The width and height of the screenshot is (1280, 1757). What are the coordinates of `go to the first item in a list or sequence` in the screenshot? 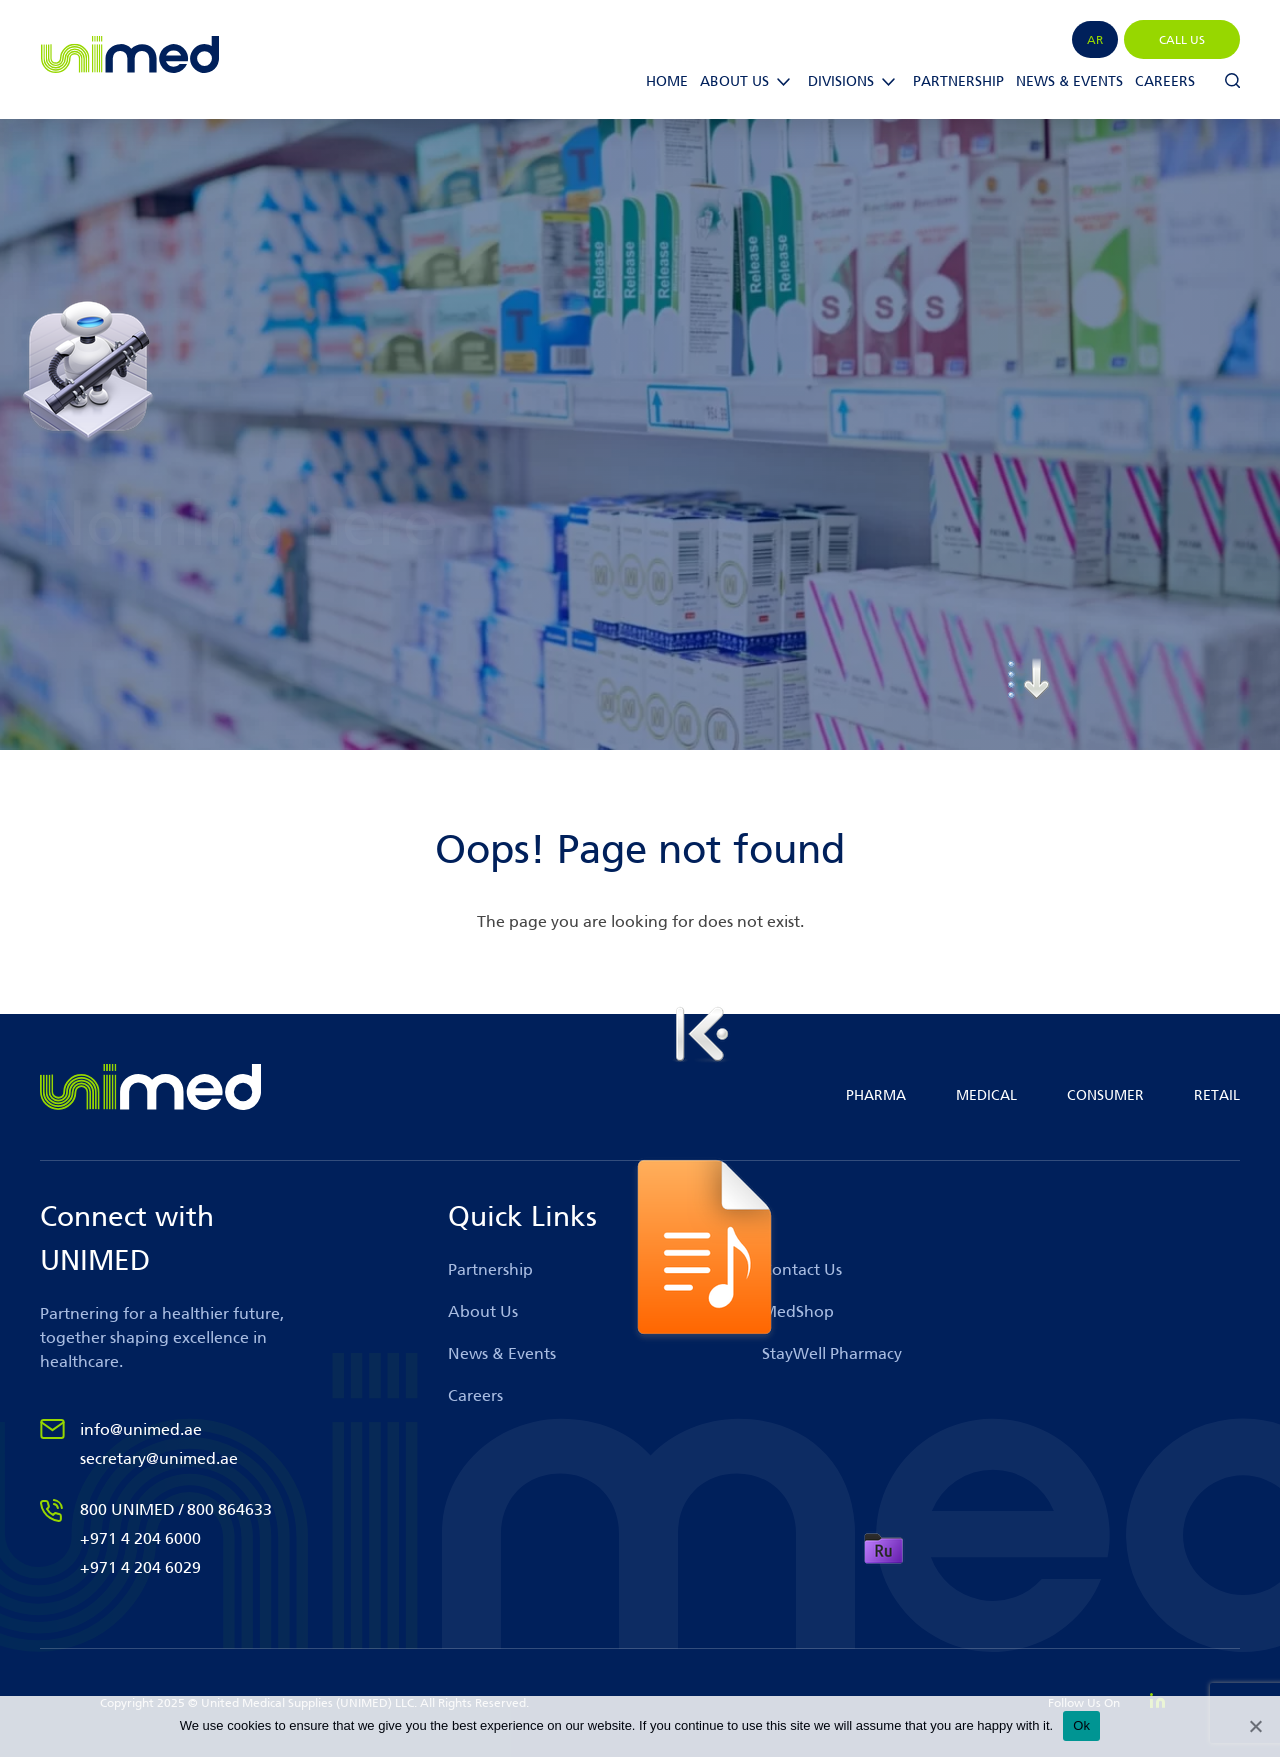 It's located at (701, 1034).